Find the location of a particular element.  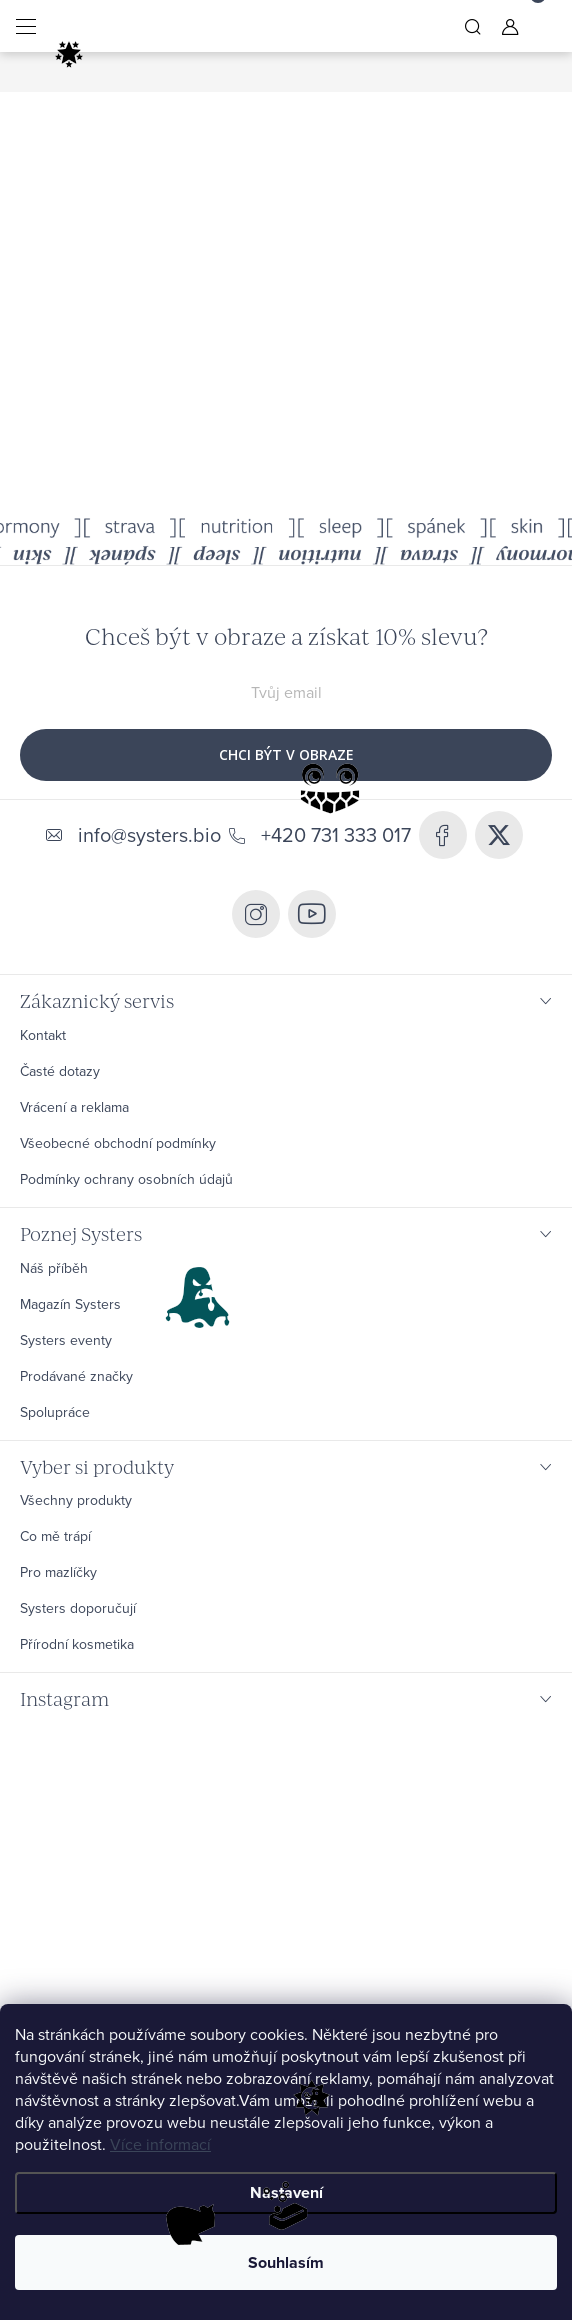

indicates cleaning or sanitization feature is located at coordinates (286, 2206).